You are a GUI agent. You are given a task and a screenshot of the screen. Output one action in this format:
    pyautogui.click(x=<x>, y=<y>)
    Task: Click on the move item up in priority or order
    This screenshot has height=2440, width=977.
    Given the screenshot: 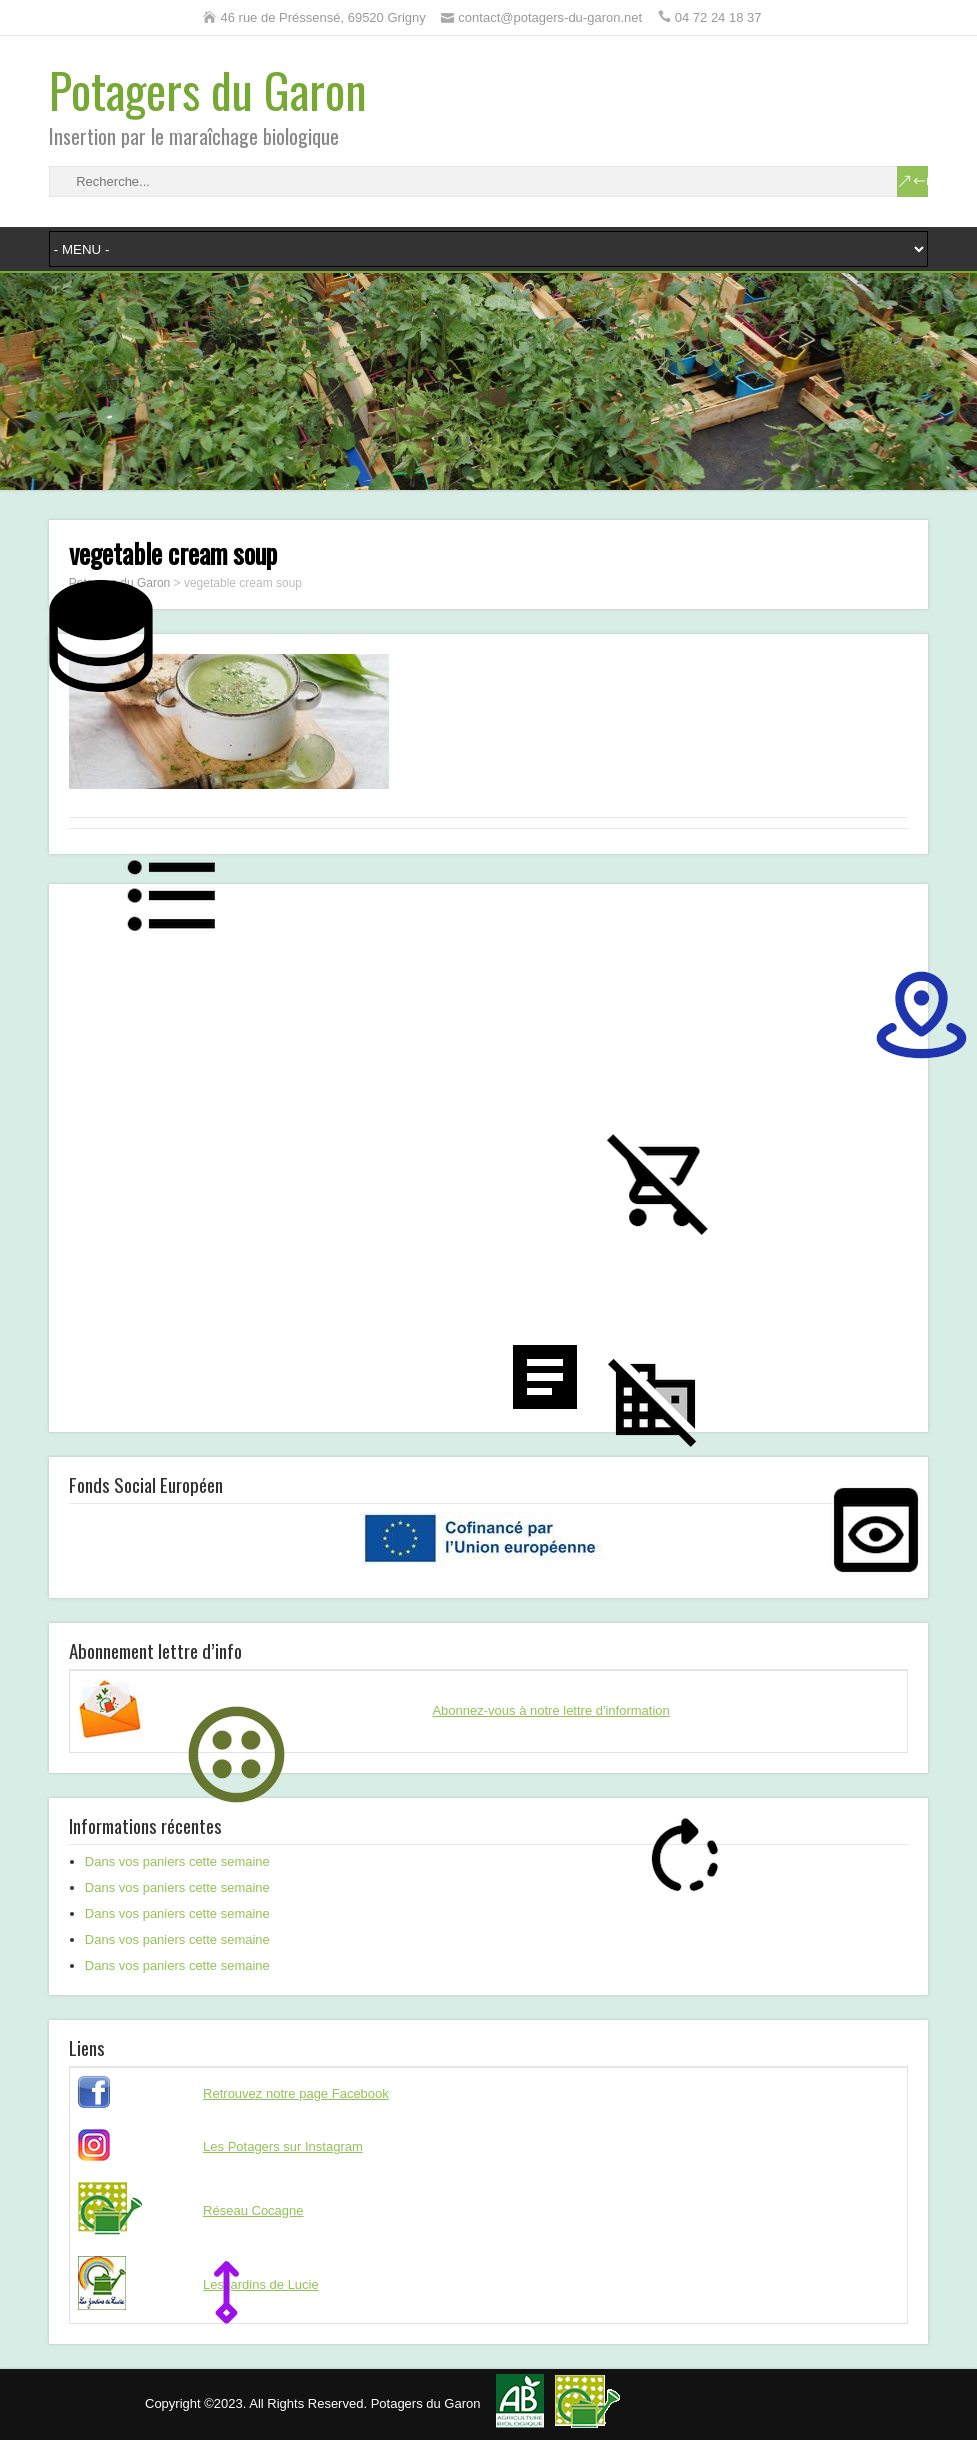 What is the action you would take?
    pyautogui.click(x=226, y=2292)
    